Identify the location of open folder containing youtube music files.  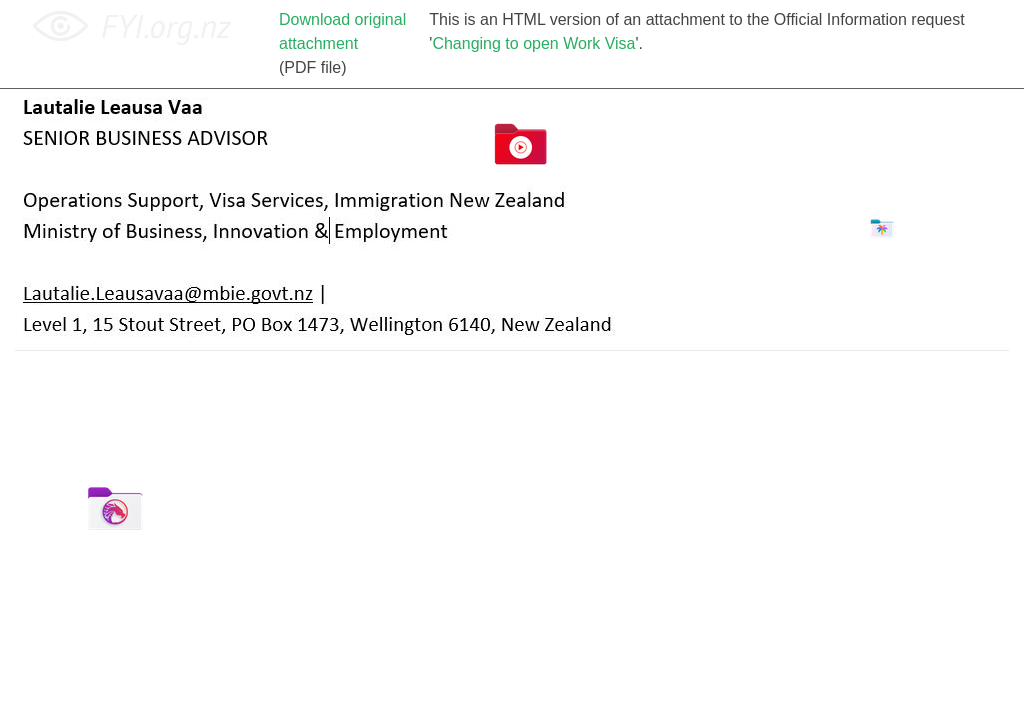
(520, 145).